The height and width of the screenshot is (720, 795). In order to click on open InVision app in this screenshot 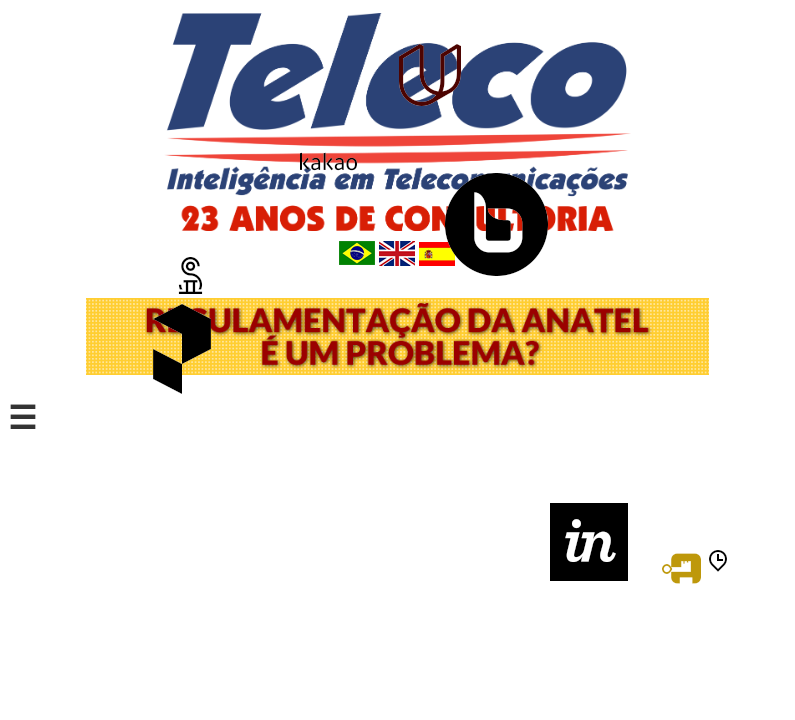, I will do `click(589, 542)`.